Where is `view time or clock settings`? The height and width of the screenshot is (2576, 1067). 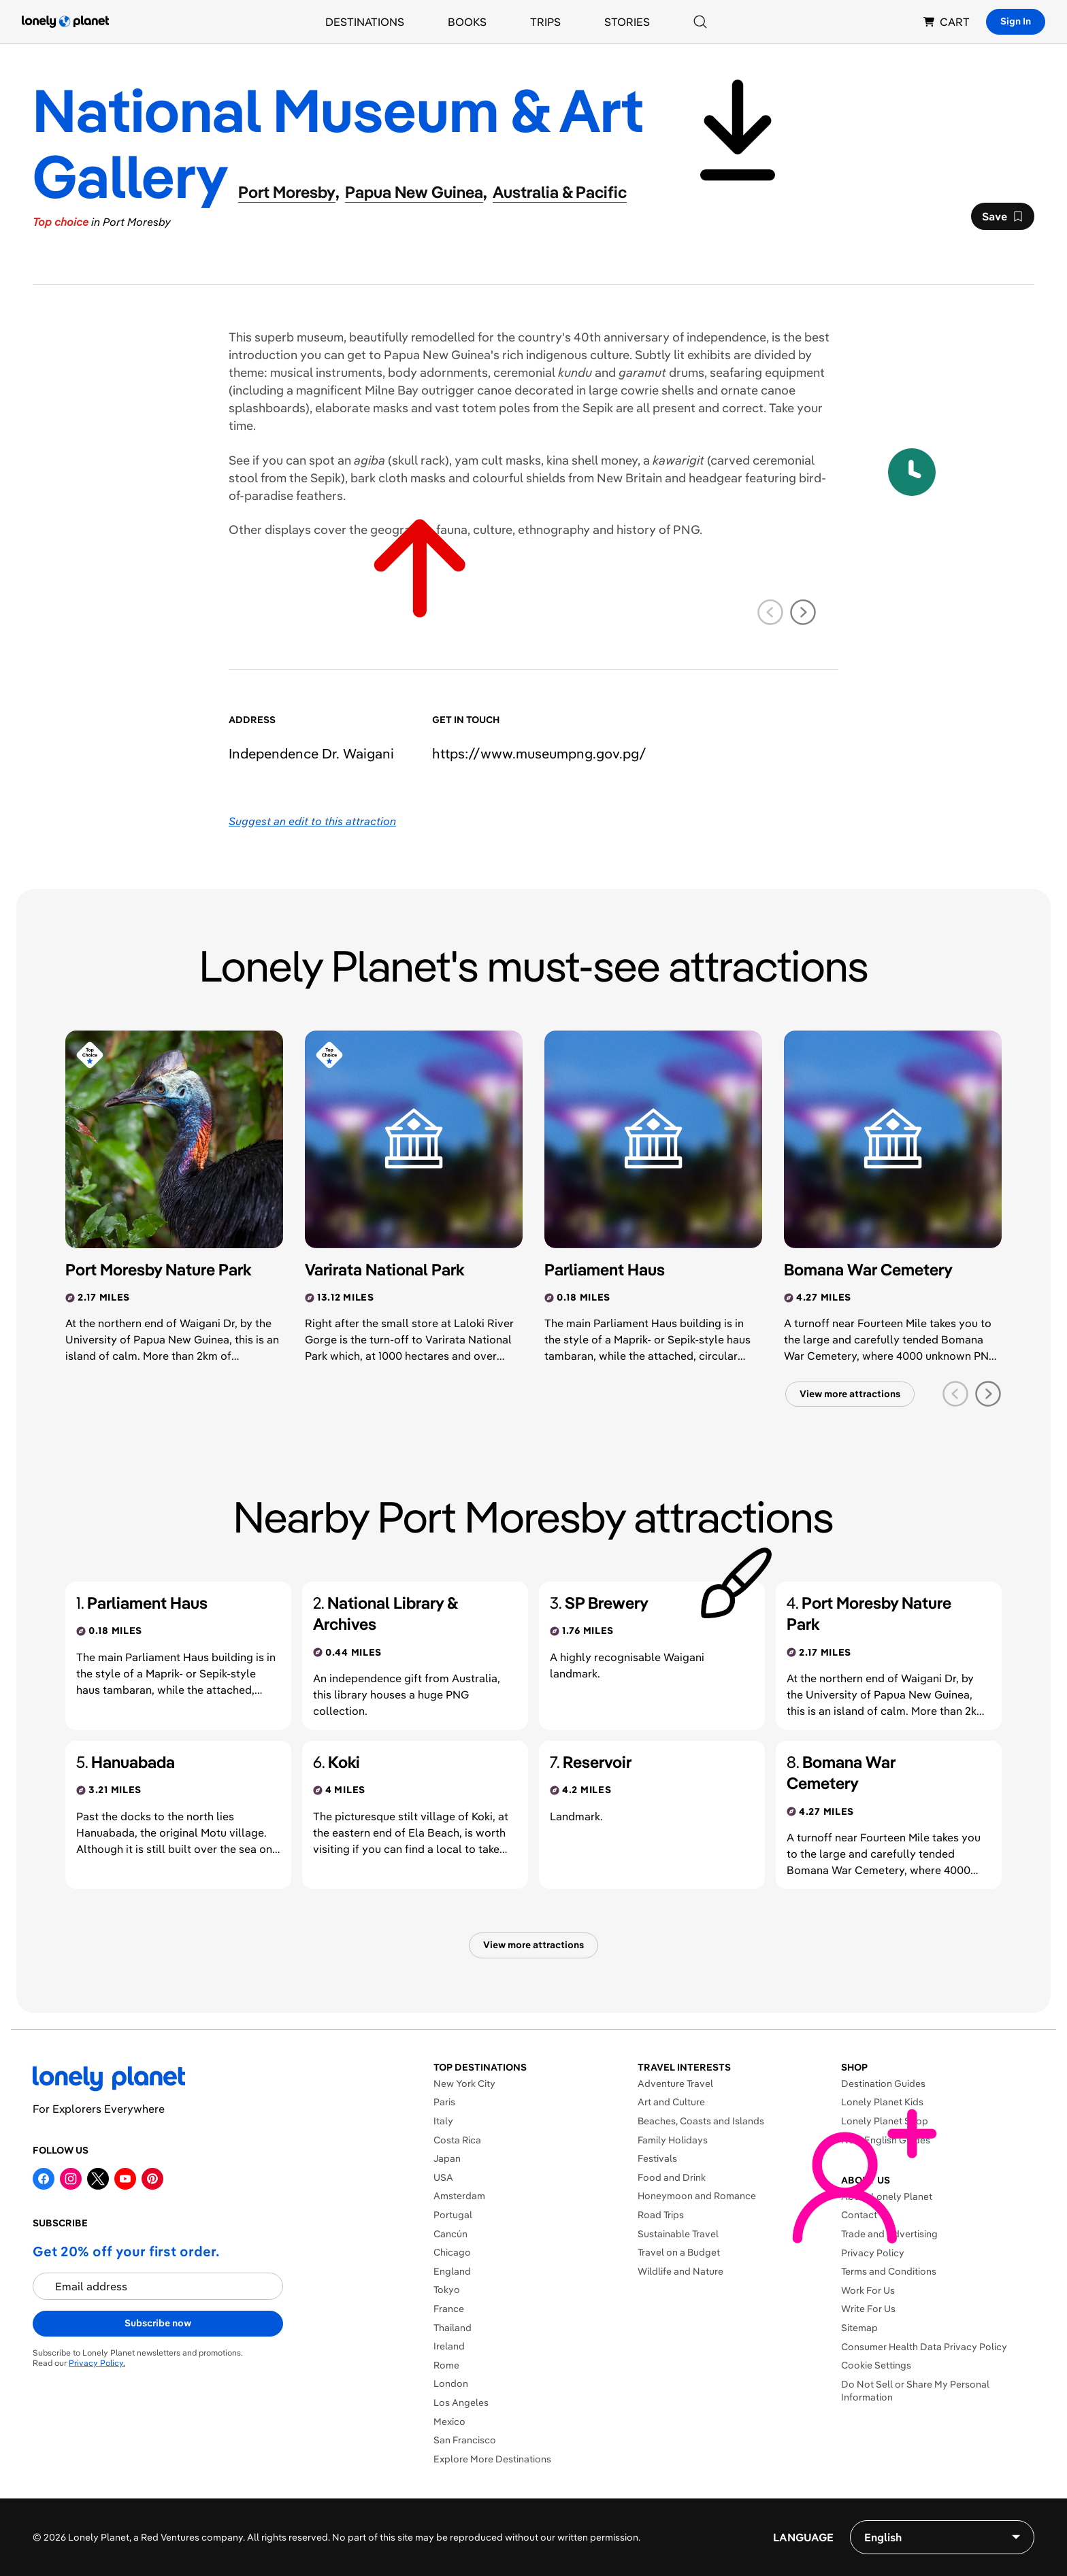
view time or clock settings is located at coordinates (912, 472).